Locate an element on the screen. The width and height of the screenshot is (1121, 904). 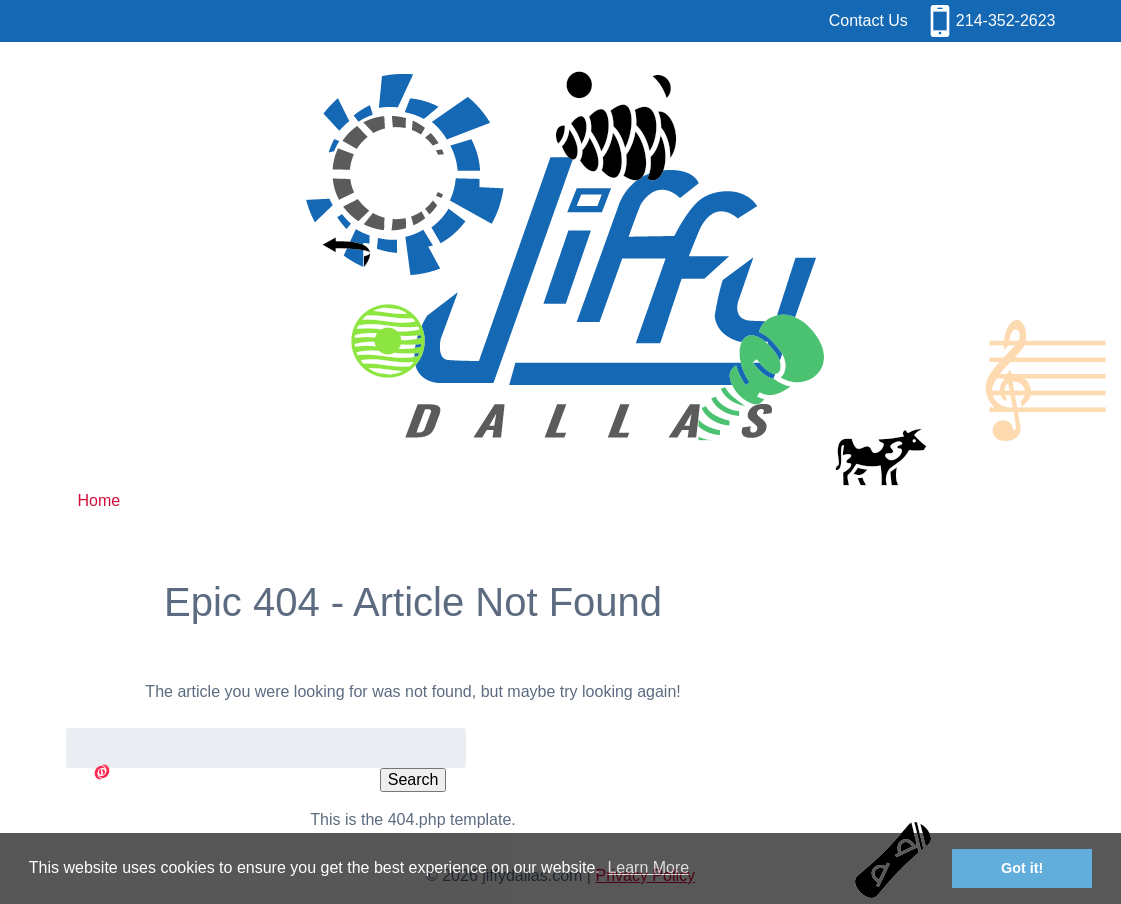
spring-loaded boxing glove or punch gag is located at coordinates (760, 377).